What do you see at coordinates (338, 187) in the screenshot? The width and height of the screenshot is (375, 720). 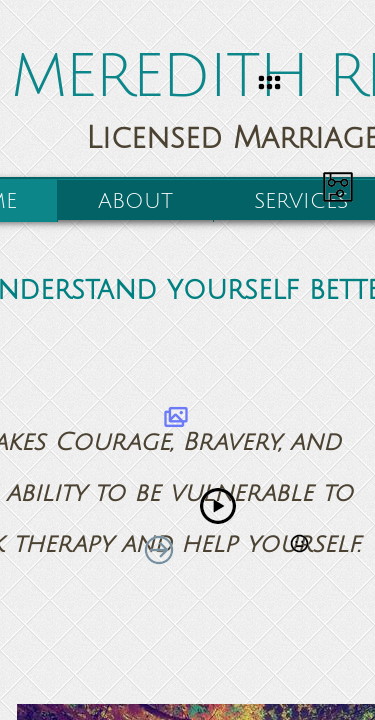 I see `view circuit board or hardware-related files` at bounding box center [338, 187].